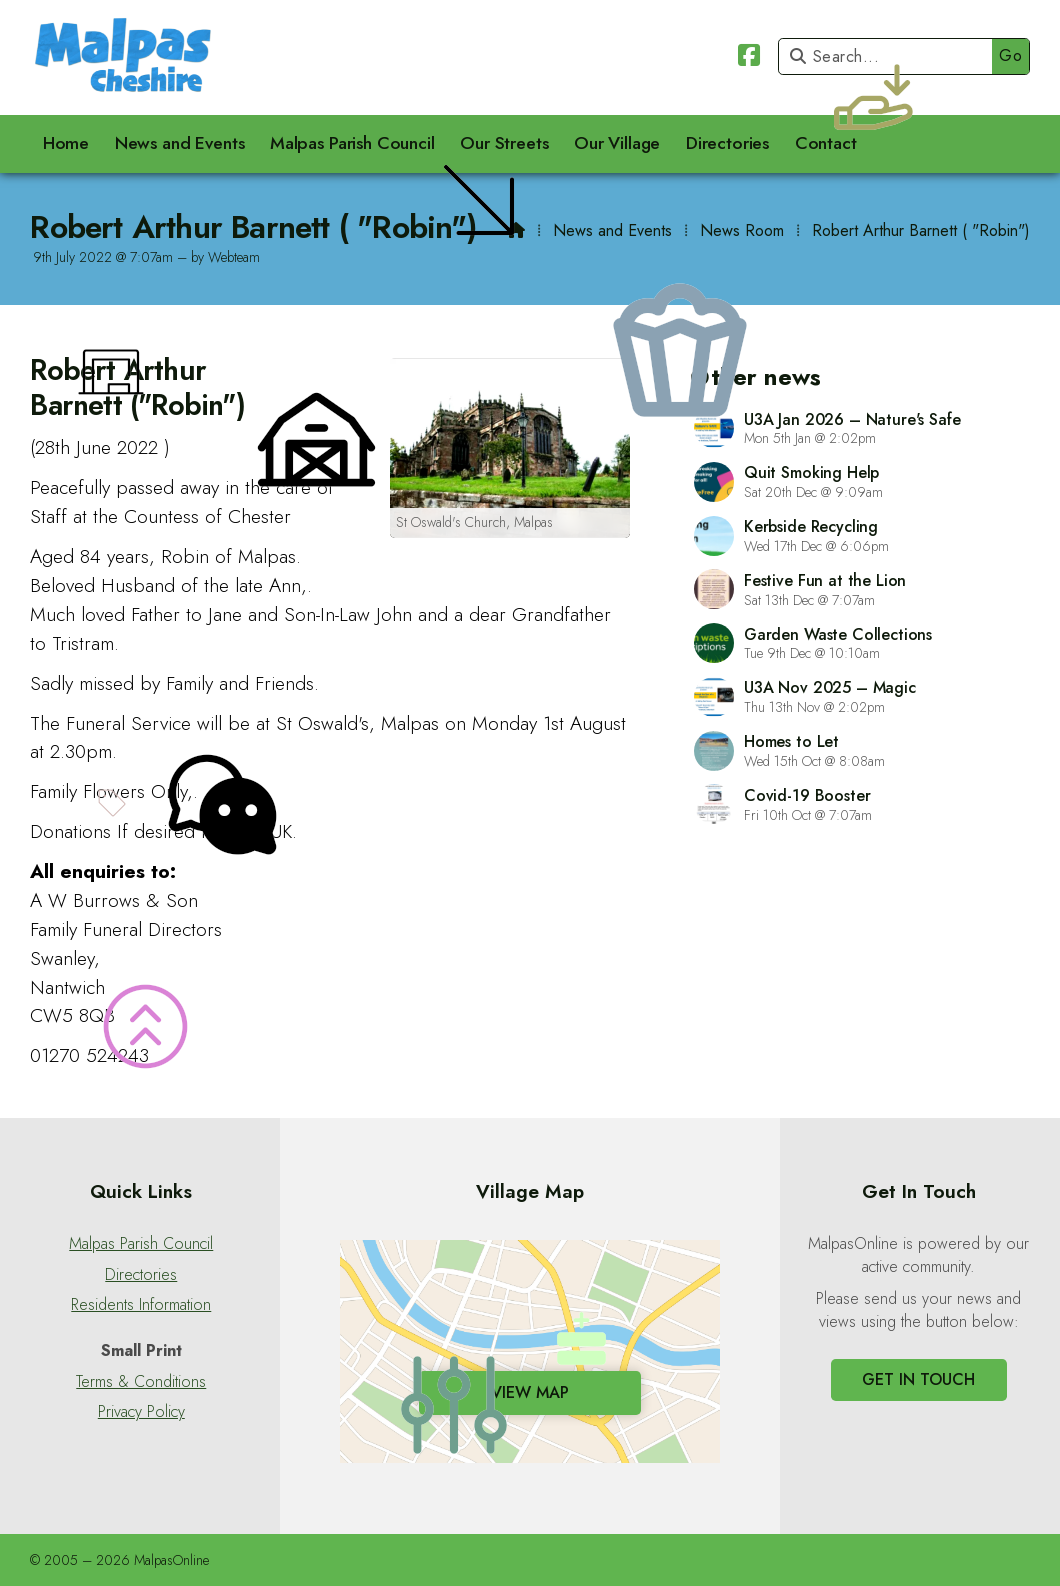 Image resolution: width=1060 pixels, height=1586 pixels. Describe the element at coordinates (479, 200) in the screenshot. I see `navigate to the next item diagonally` at that location.